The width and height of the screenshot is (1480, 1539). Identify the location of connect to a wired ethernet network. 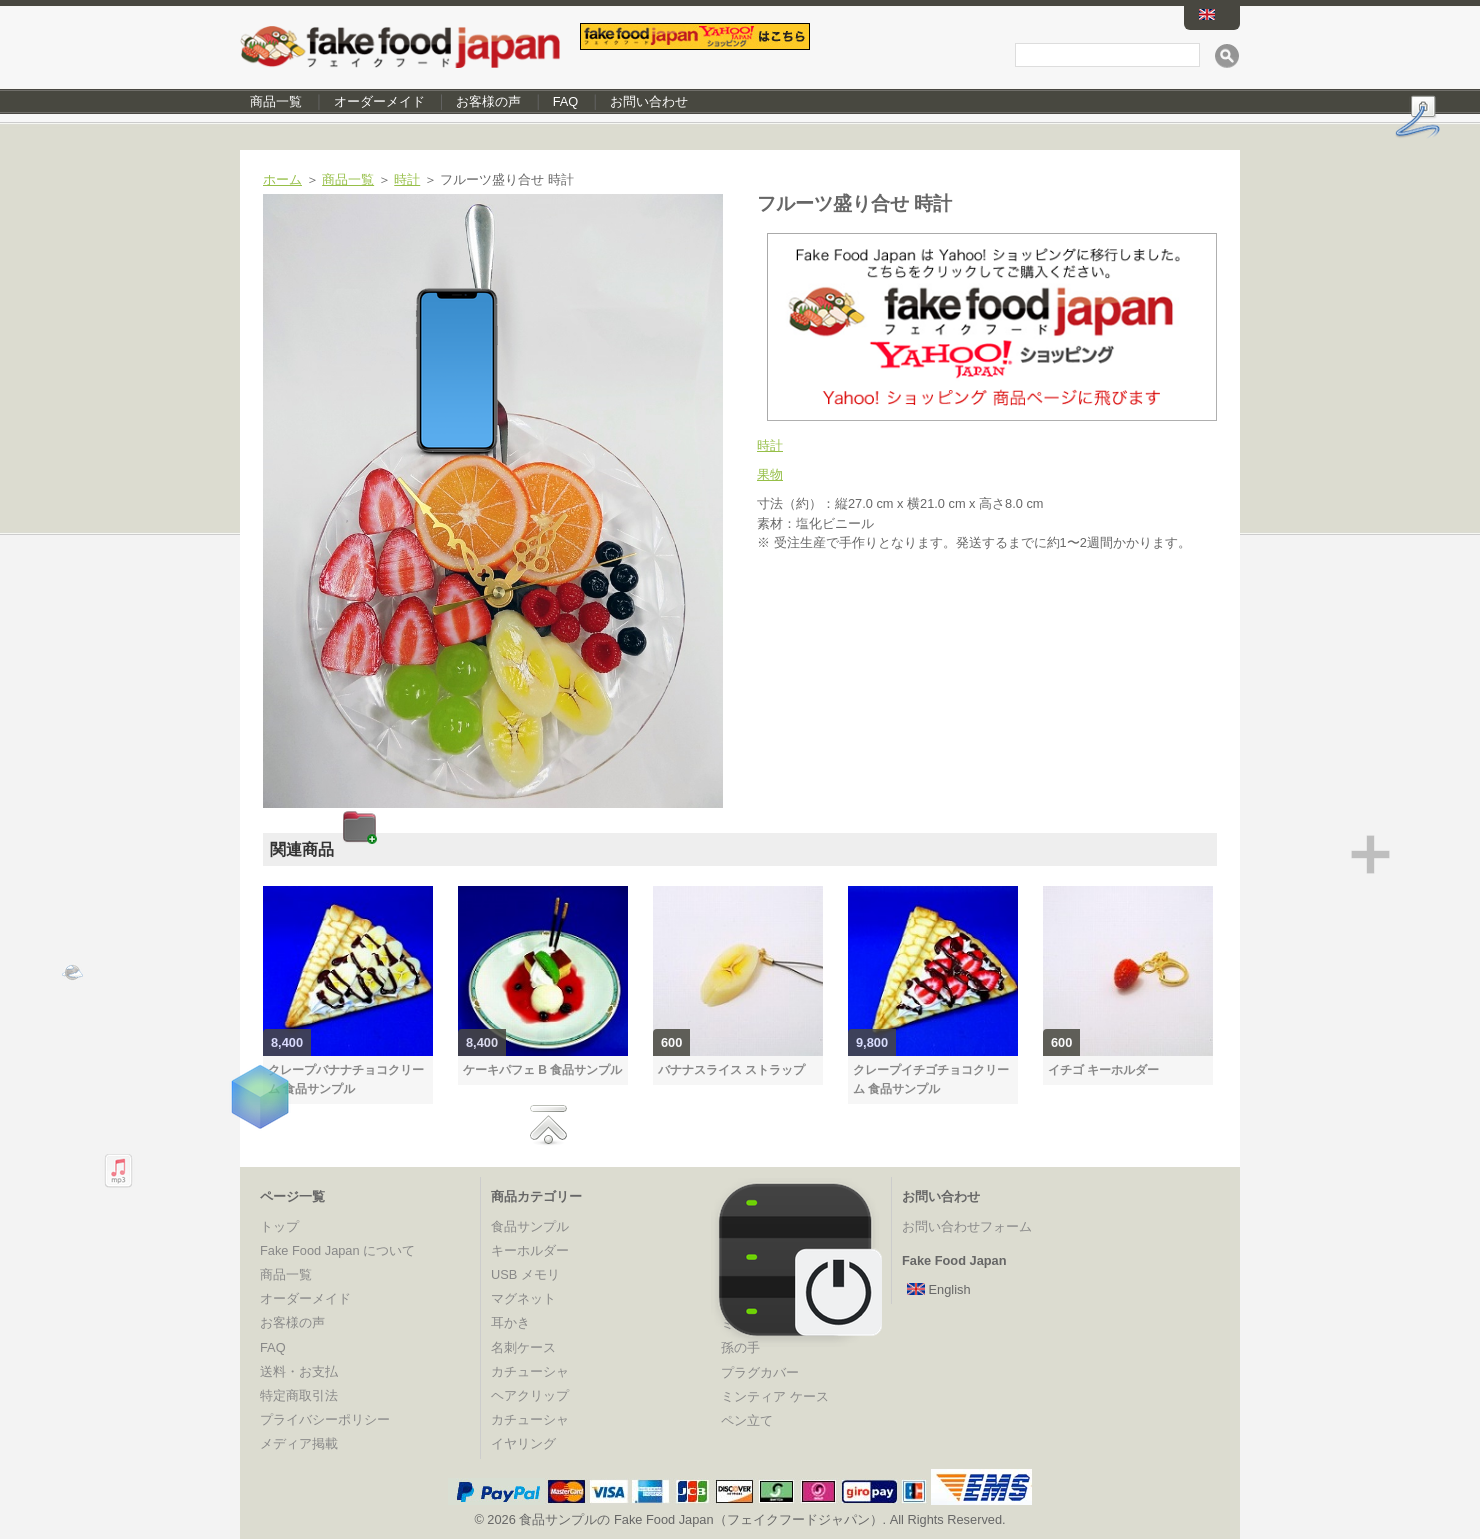
(1417, 116).